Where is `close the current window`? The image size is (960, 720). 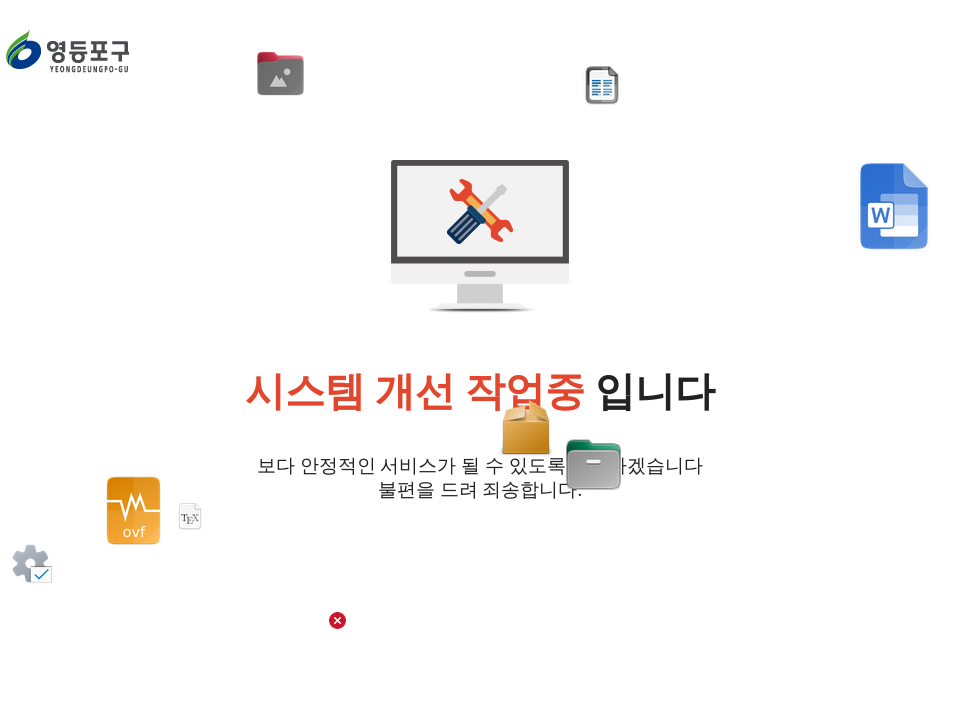 close the current window is located at coordinates (337, 620).